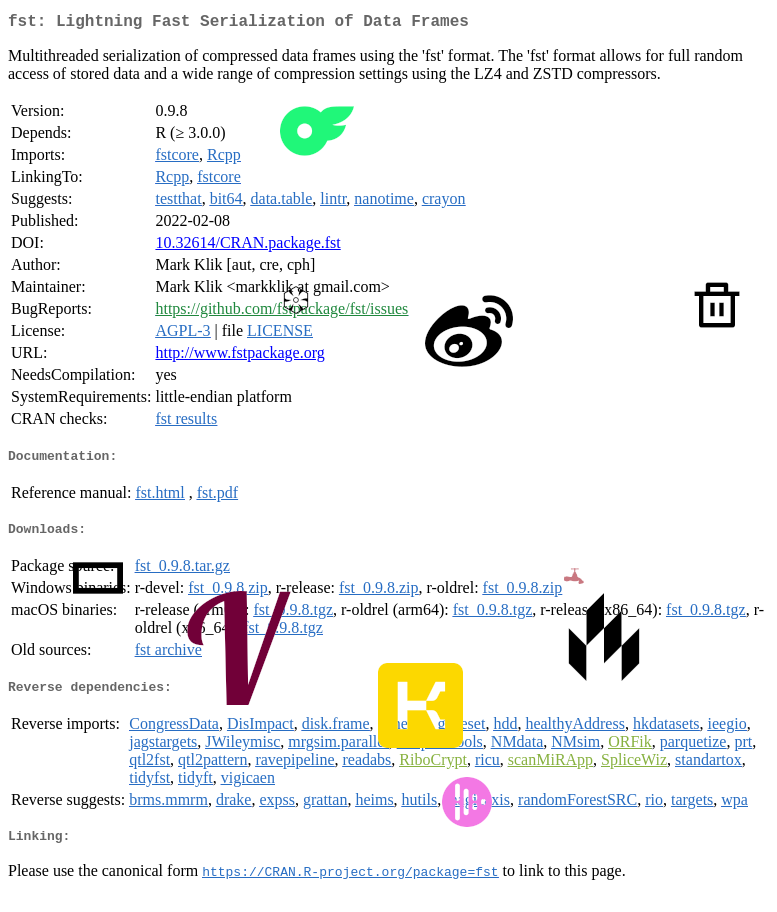 The width and height of the screenshot is (777, 912). What do you see at coordinates (98, 578) in the screenshot?
I see `purism brand logo` at bounding box center [98, 578].